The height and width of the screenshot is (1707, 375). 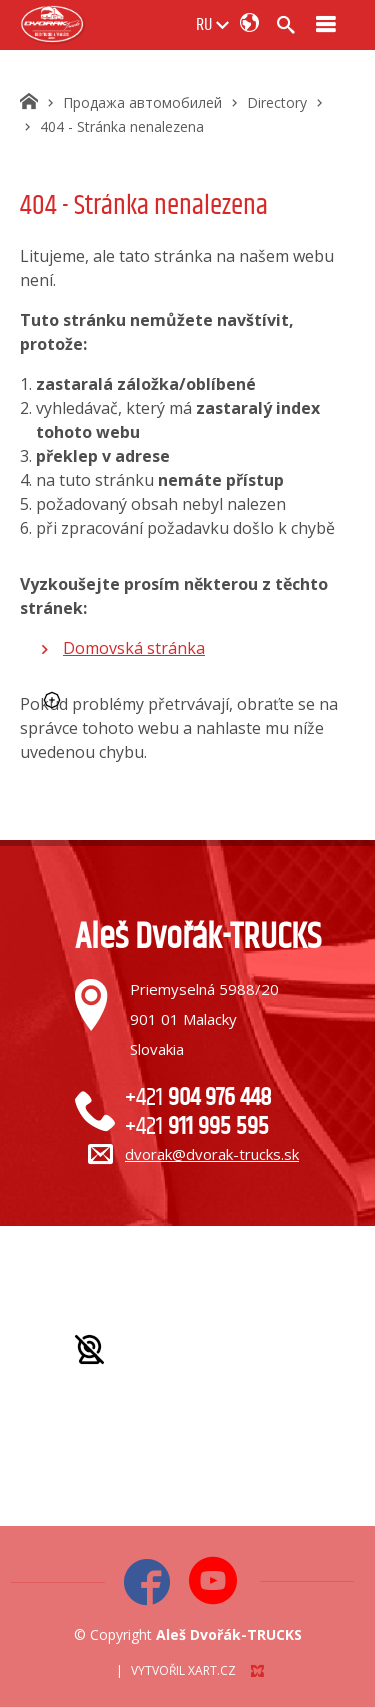 I want to click on disable webcam, so click(x=89, y=1349).